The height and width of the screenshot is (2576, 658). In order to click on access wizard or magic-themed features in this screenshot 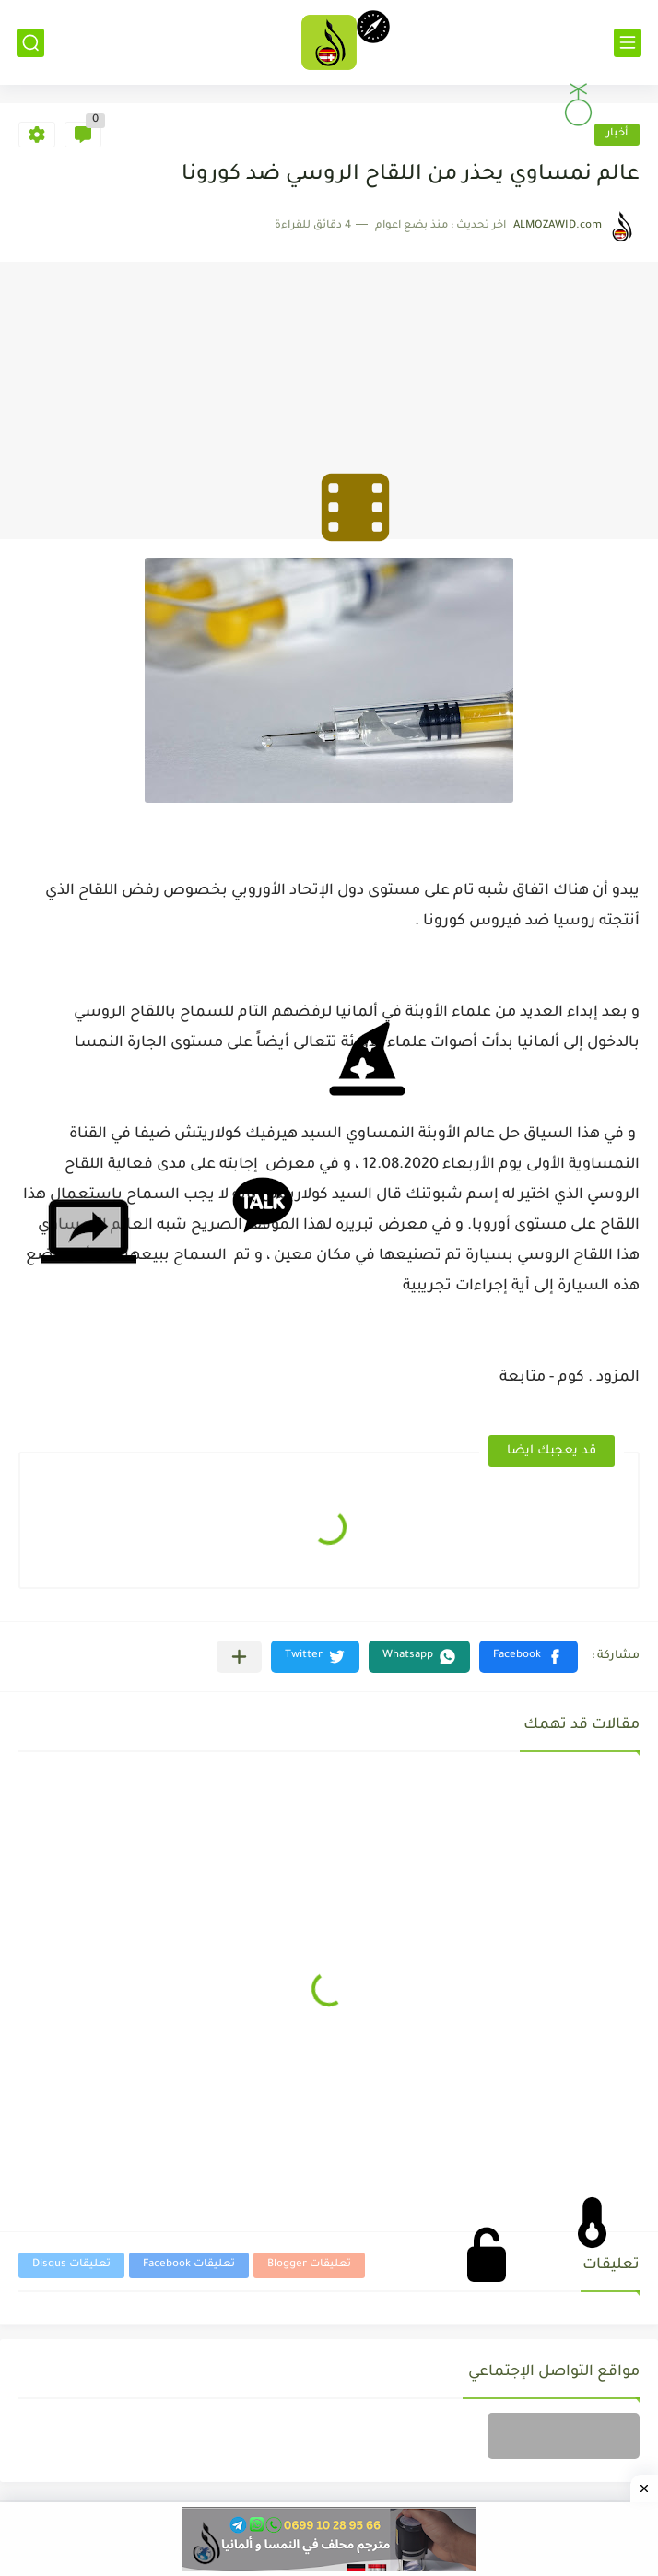, I will do `click(367, 1057)`.